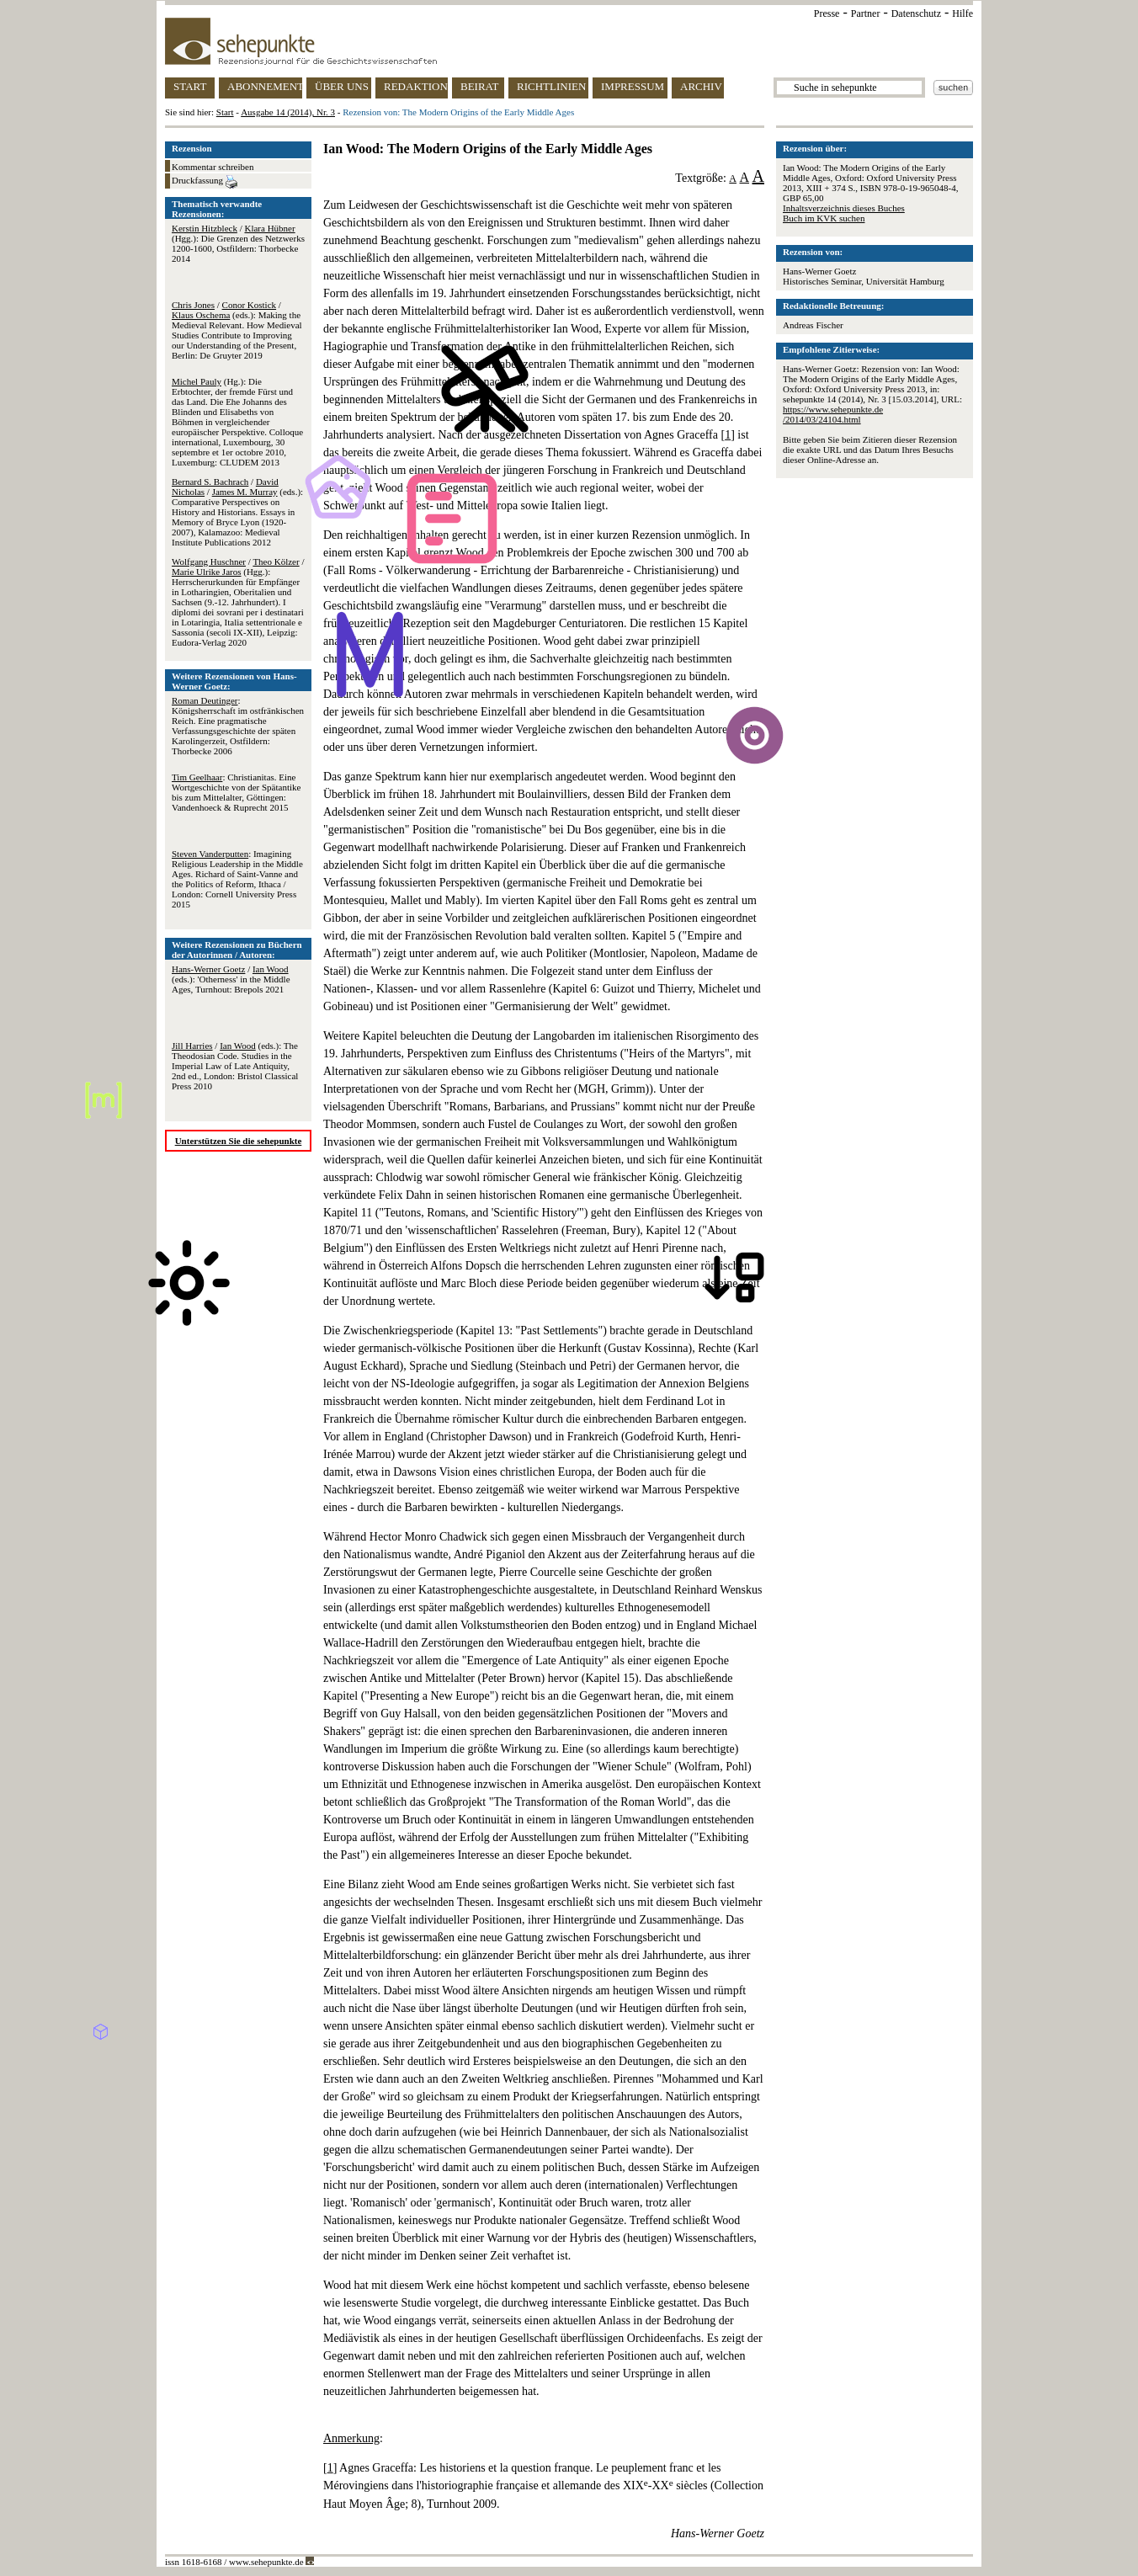  What do you see at coordinates (338, 488) in the screenshot?
I see `view images in a pentagon-shaped frame` at bounding box center [338, 488].